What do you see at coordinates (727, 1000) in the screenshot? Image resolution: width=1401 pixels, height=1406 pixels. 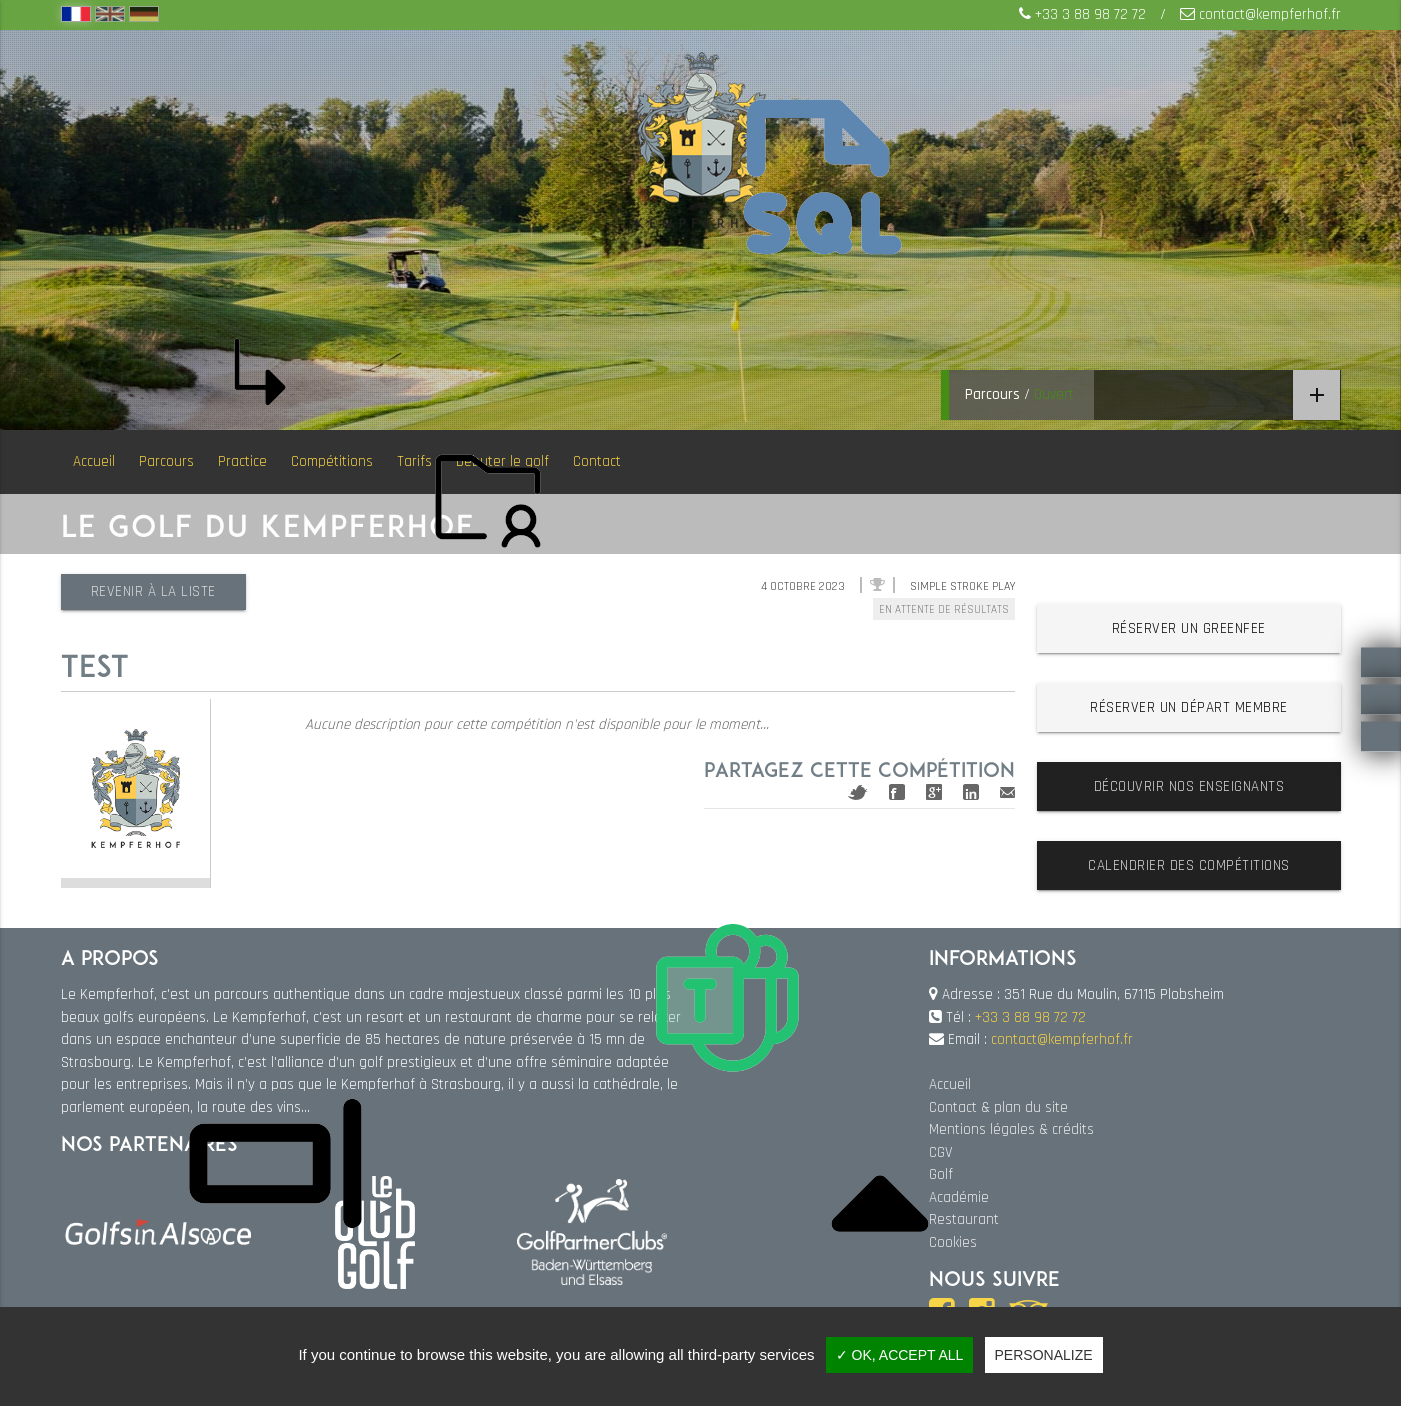 I see `open microsoft teams` at bounding box center [727, 1000].